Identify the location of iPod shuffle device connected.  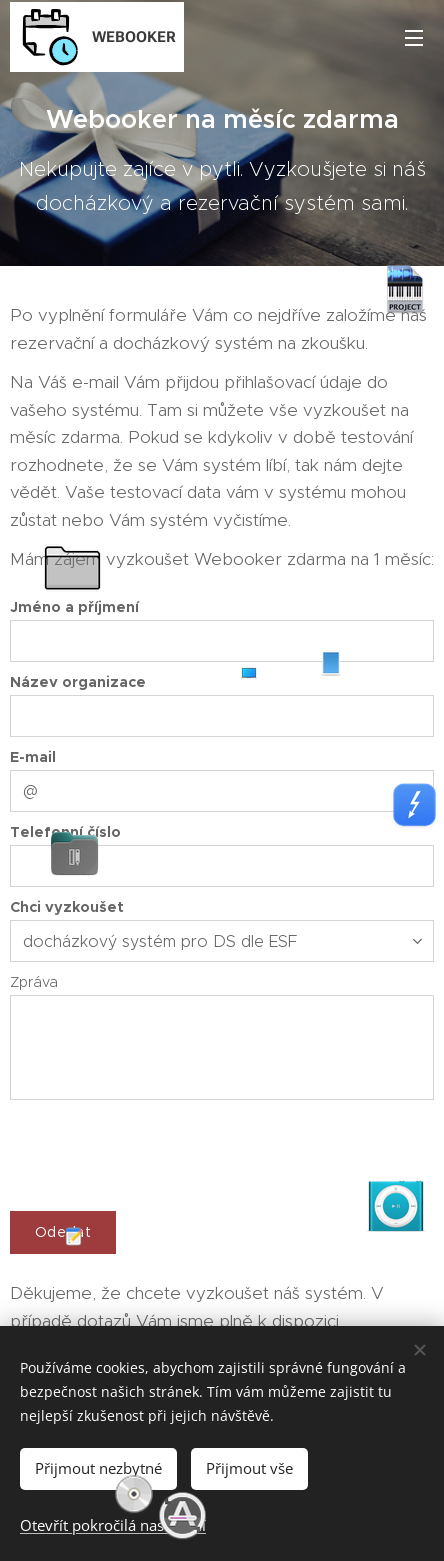
(396, 1206).